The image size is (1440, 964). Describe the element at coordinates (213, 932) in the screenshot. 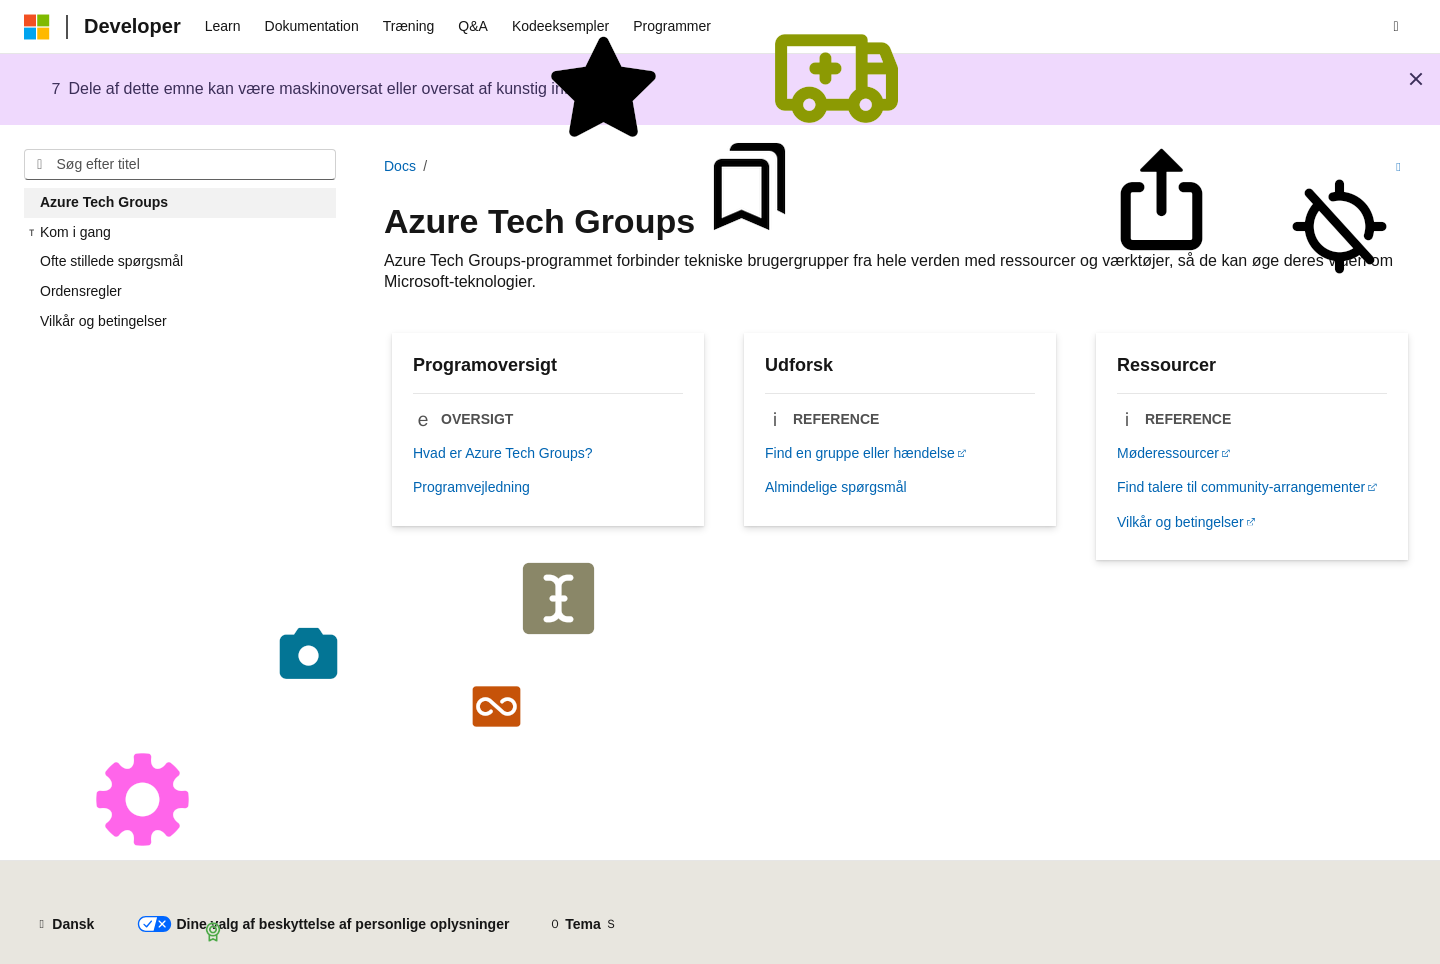

I see `view achievements or awards` at that location.